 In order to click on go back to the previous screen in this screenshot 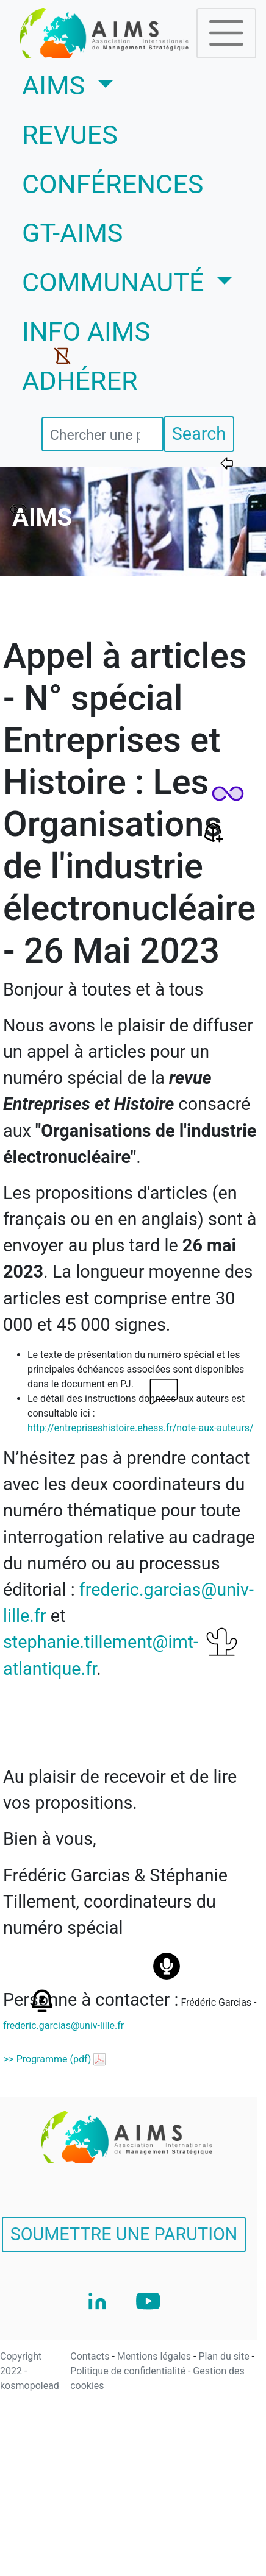, I will do `click(227, 463)`.